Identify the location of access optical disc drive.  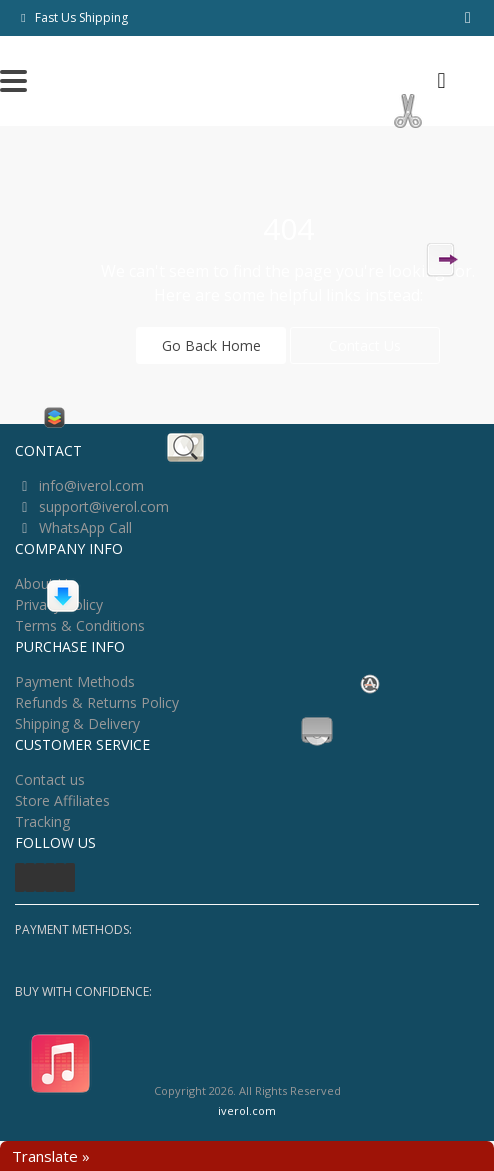
(317, 730).